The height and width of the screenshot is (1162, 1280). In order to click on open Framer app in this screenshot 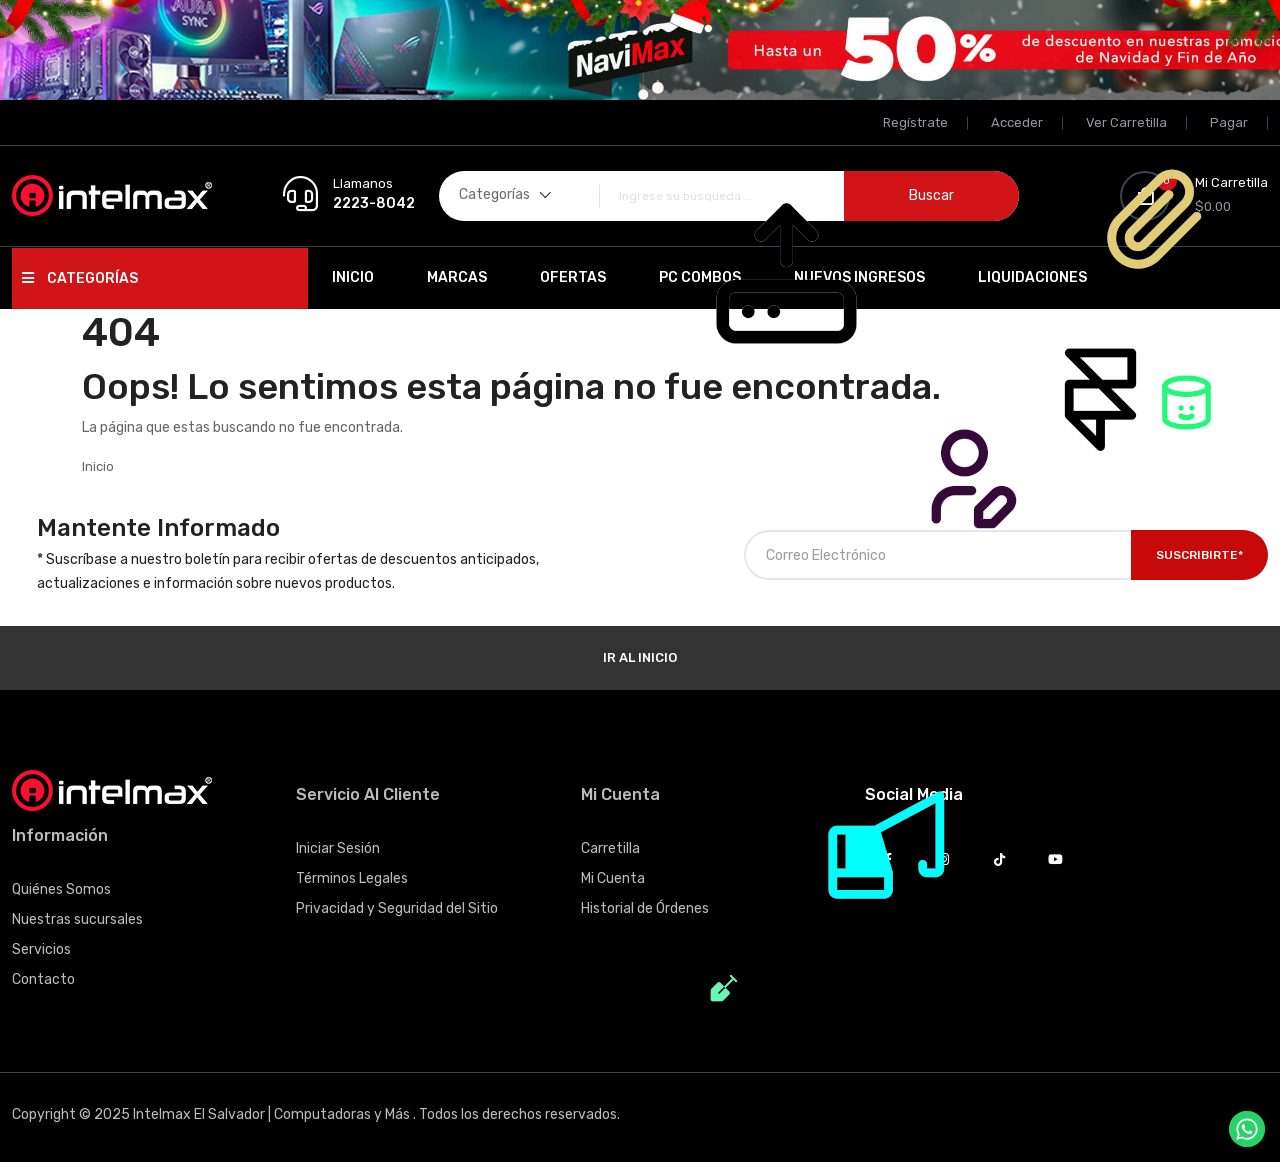, I will do `click(1100, 397)`.